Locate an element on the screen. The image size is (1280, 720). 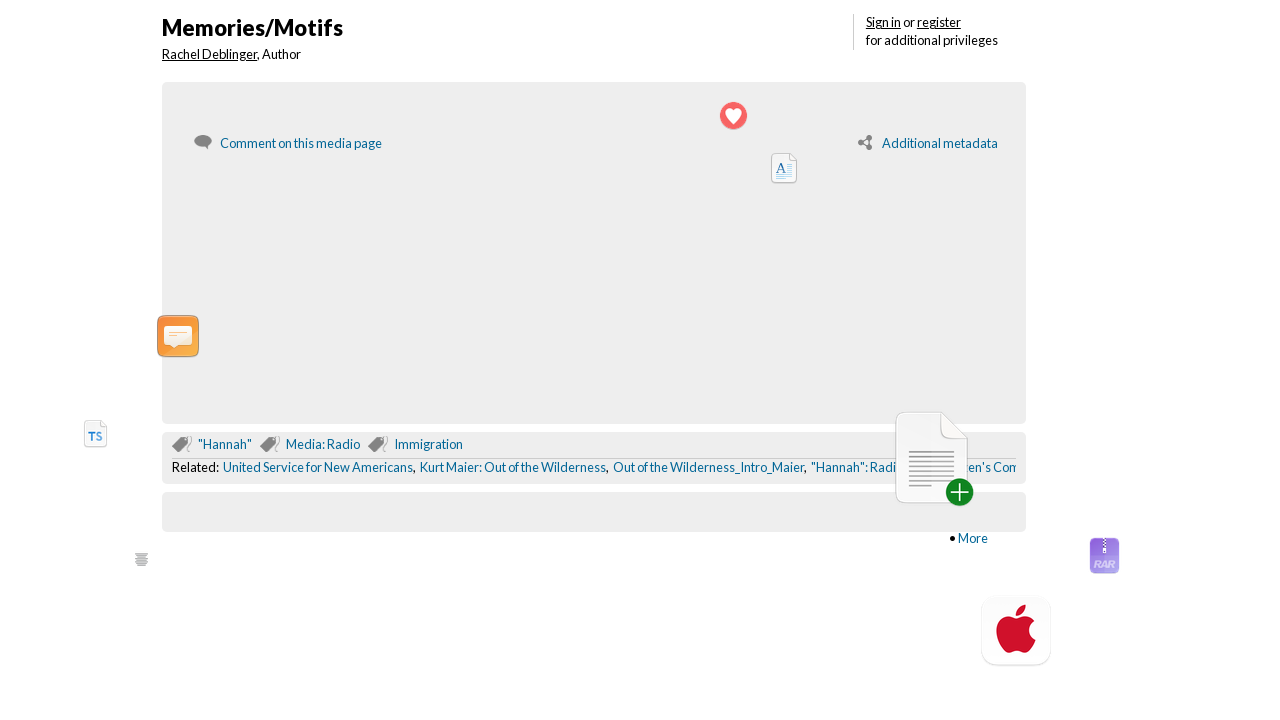
a compressed RAR archive file is located at coordinates (1104, 555).